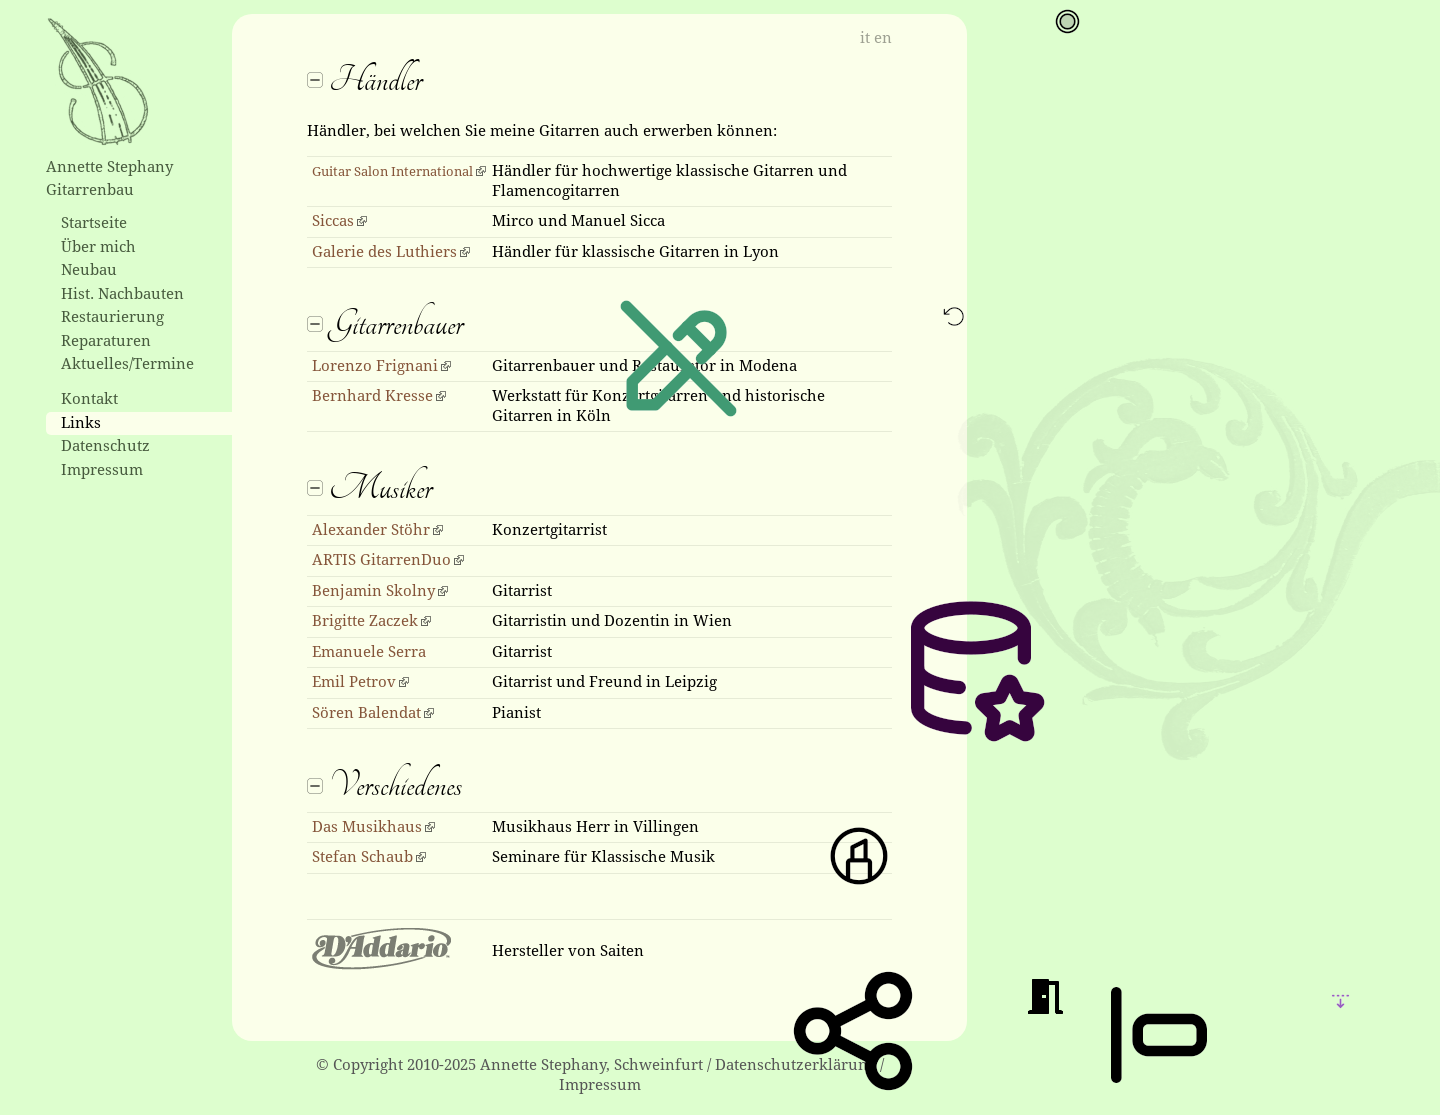 This screenshot has width=1440, height=1115. Describe the element at coordinates (971, 668) in the screenshot. I see `mark a database as a favorite` at that location.